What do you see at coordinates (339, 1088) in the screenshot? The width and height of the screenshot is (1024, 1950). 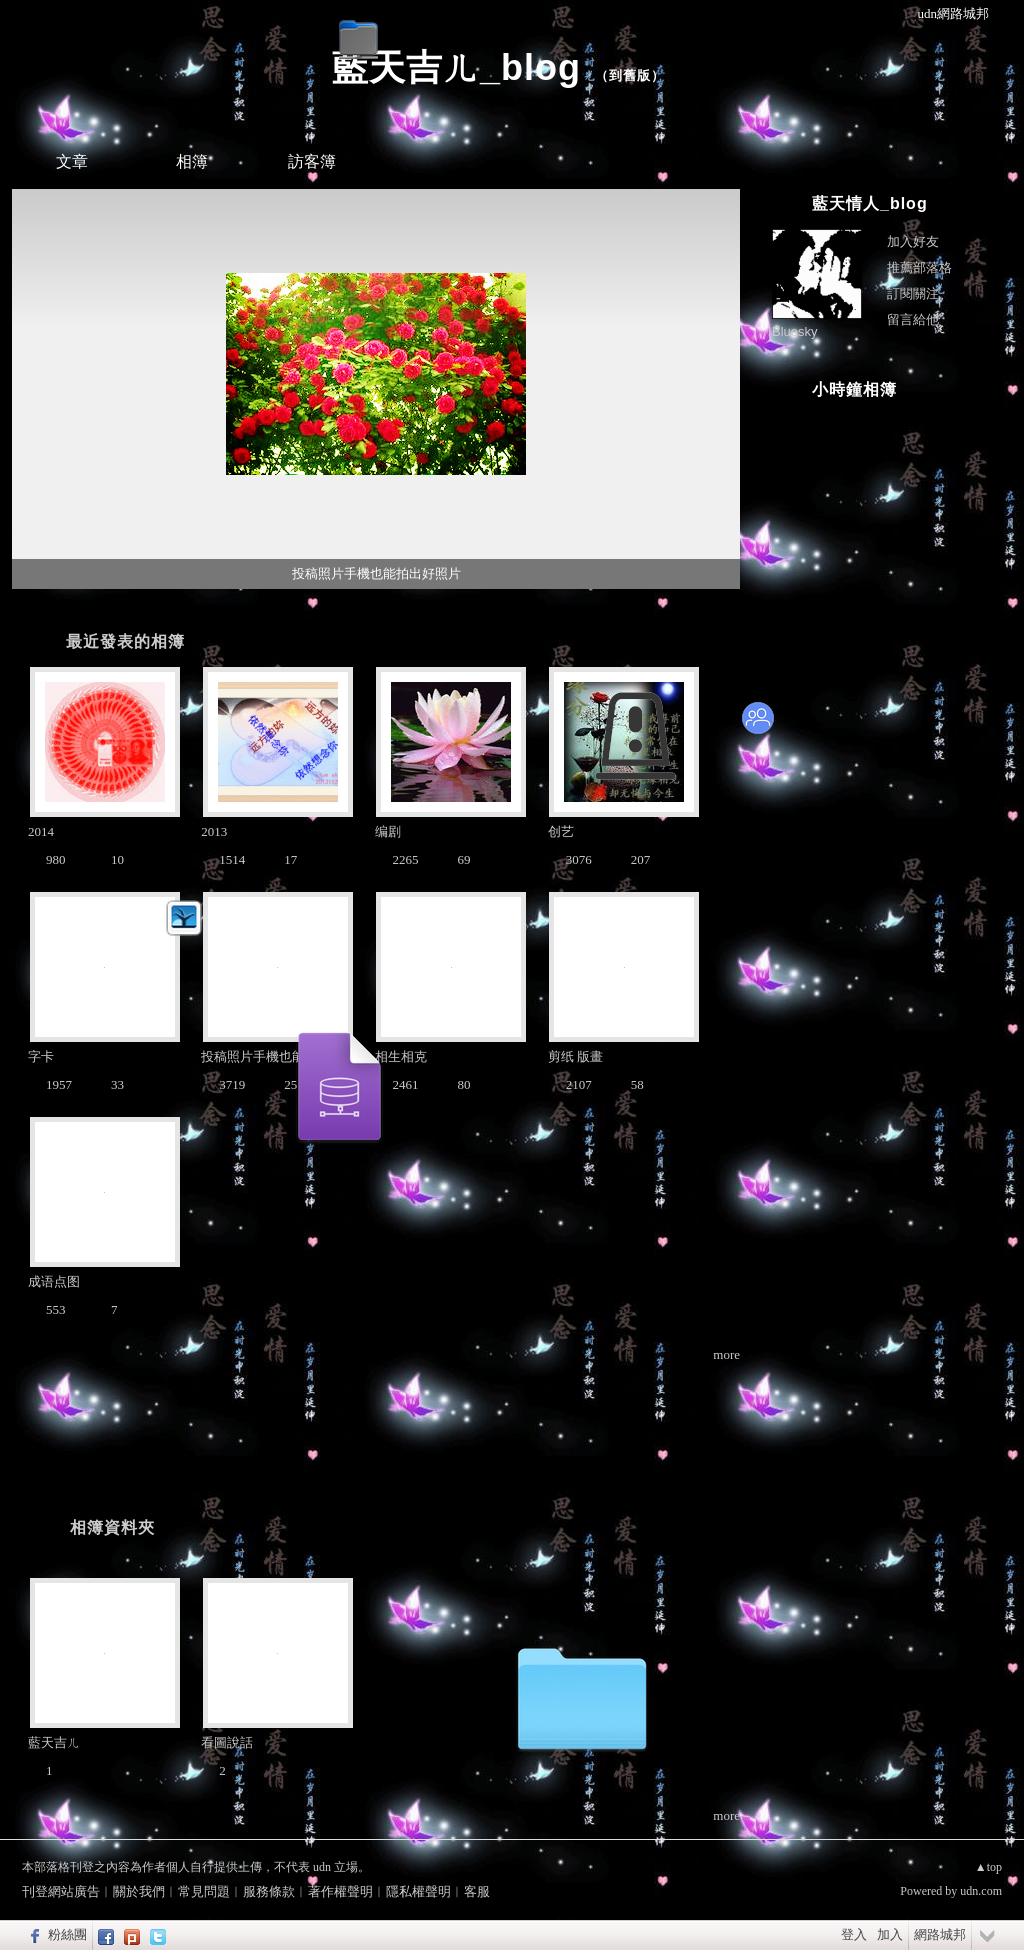 I see `kexi database connection file` at bounding box center [339, 1088].